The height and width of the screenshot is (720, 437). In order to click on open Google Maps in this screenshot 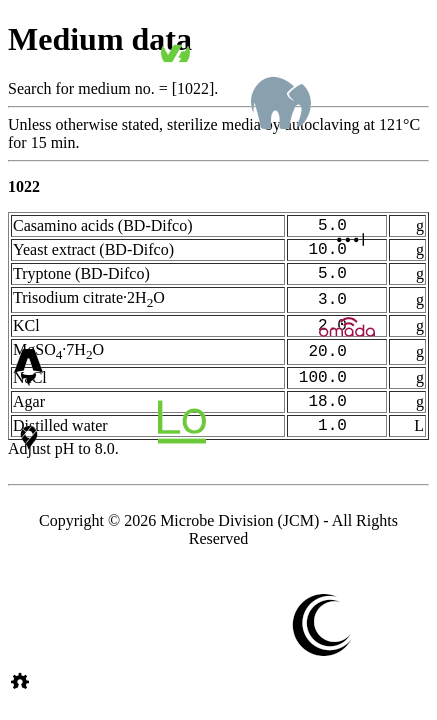, I will do `click(29, 438)`.